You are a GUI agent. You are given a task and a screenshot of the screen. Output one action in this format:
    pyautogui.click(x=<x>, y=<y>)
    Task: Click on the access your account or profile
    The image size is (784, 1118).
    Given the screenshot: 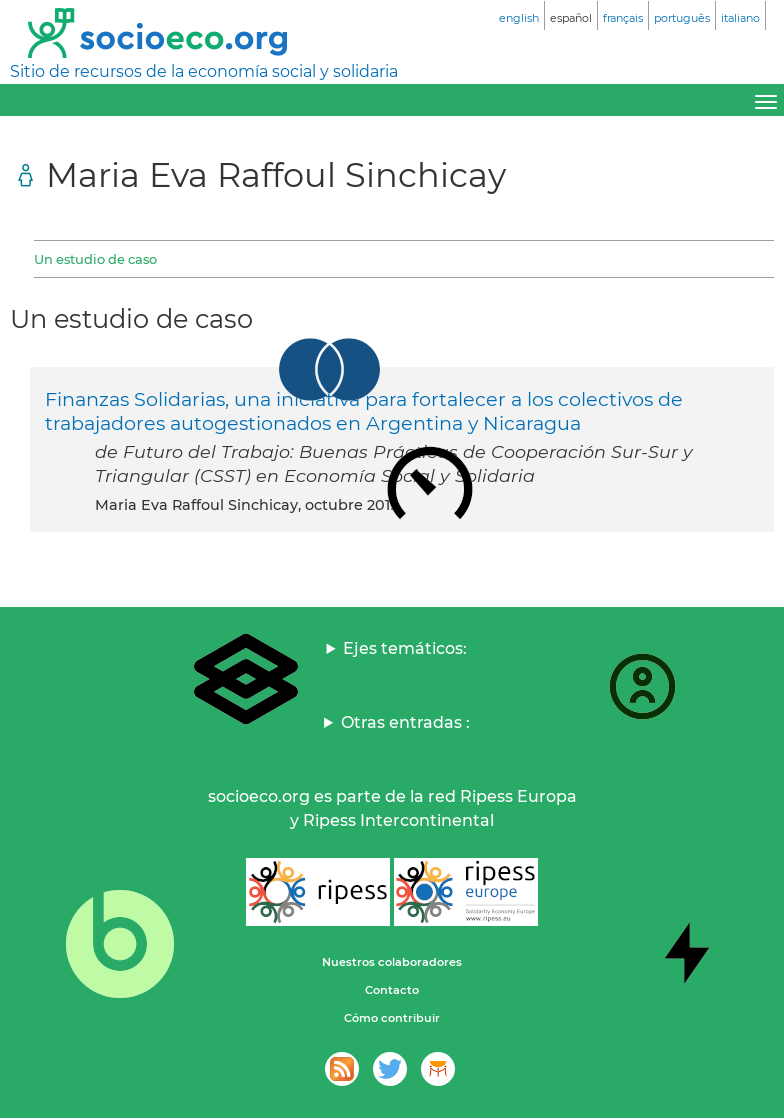 What is the action you would take?
    pyautogui.click(x=642, y=686)
    